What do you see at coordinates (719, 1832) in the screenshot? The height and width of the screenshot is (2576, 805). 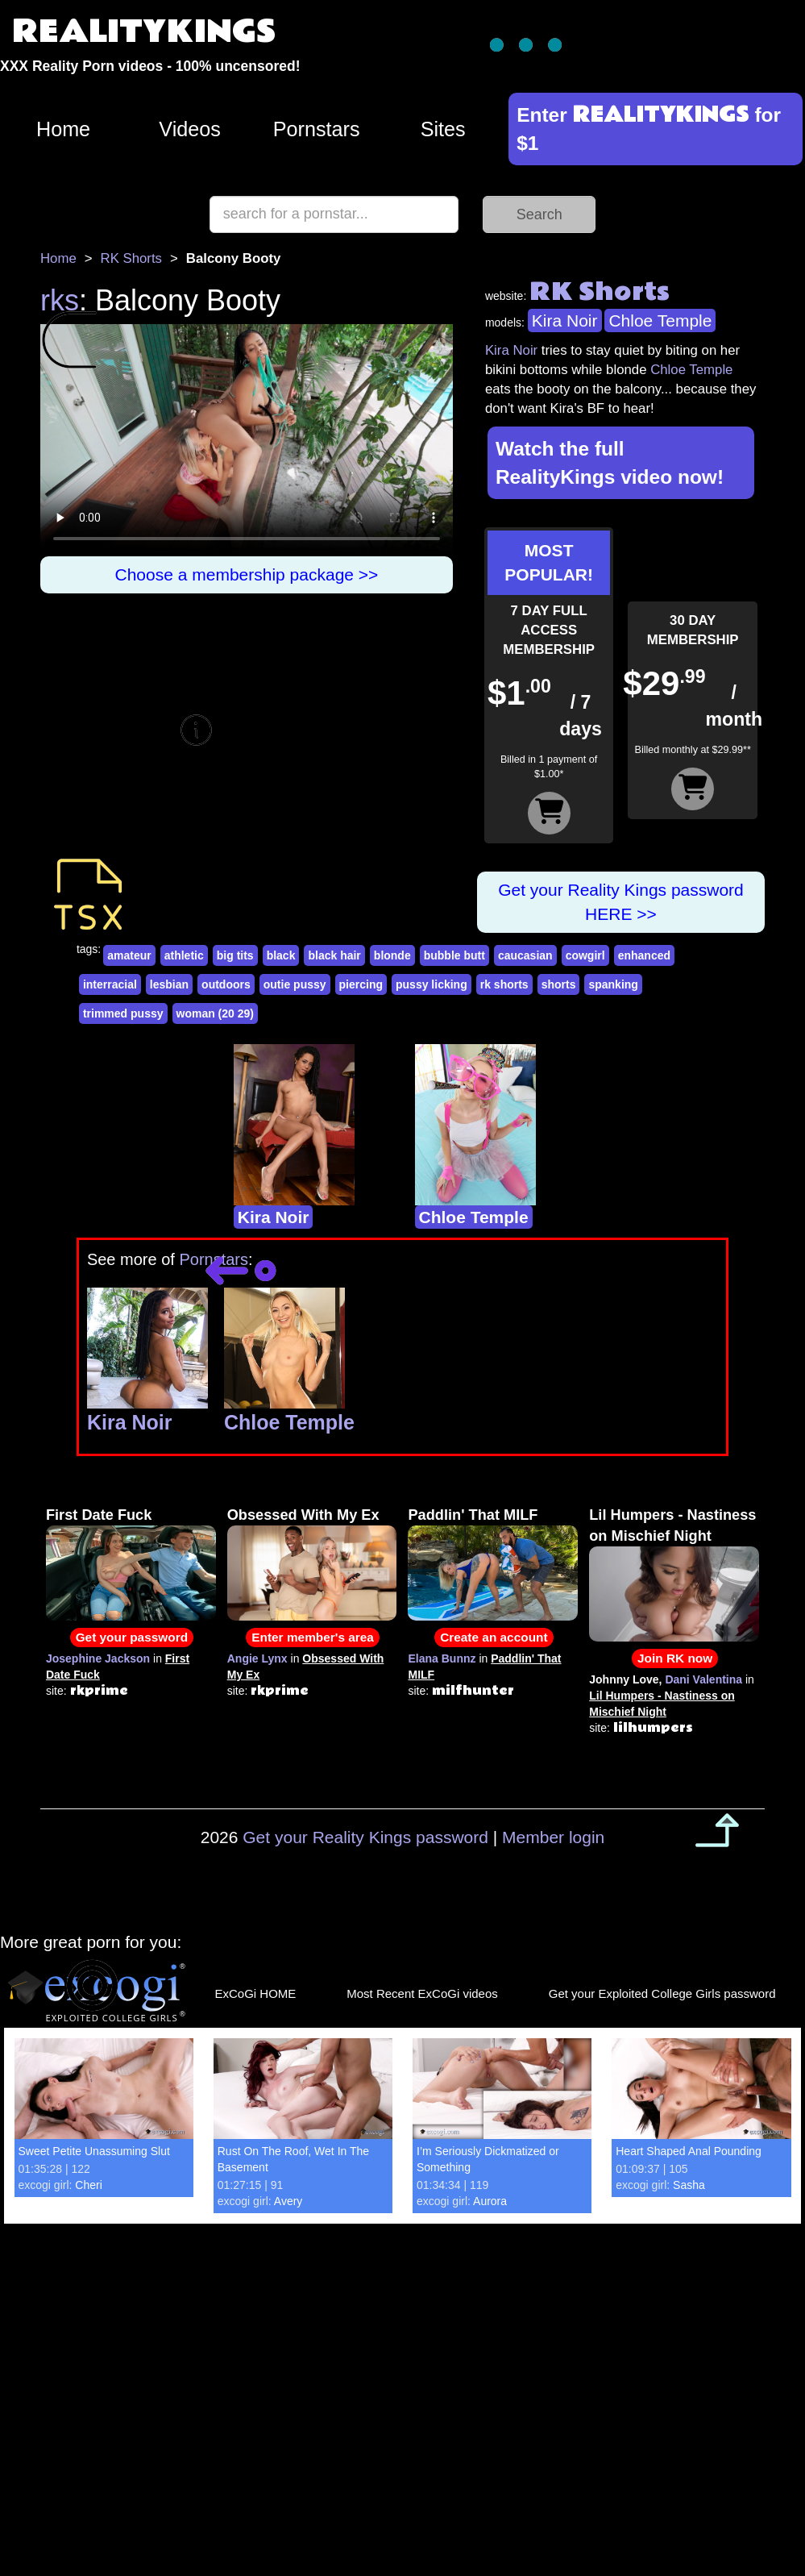 I see `redirect or forward content upward` at bounding box center [719, 1832].